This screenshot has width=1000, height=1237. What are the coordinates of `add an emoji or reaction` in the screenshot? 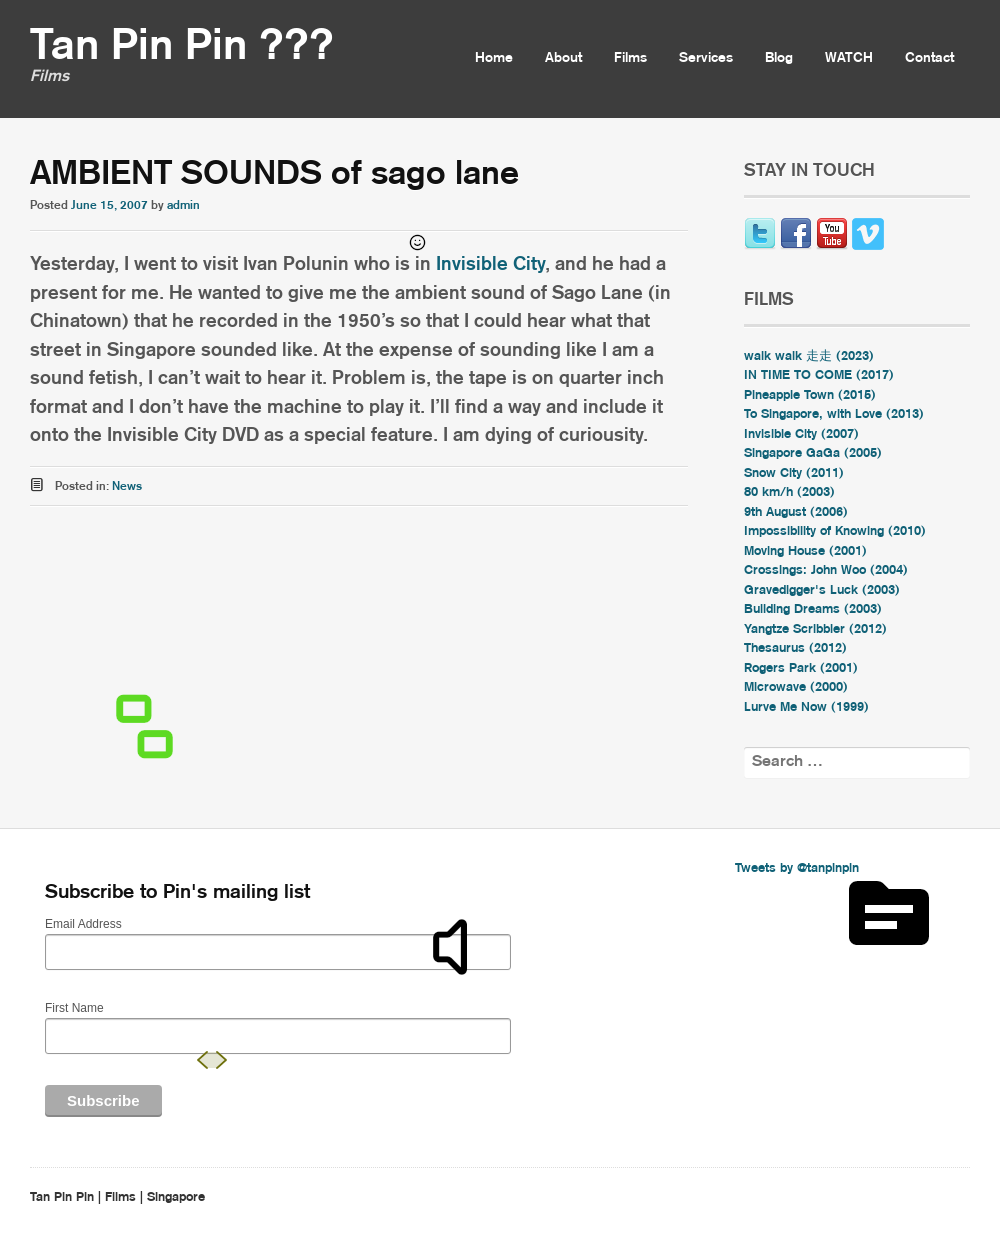 It's located at (417, 242).